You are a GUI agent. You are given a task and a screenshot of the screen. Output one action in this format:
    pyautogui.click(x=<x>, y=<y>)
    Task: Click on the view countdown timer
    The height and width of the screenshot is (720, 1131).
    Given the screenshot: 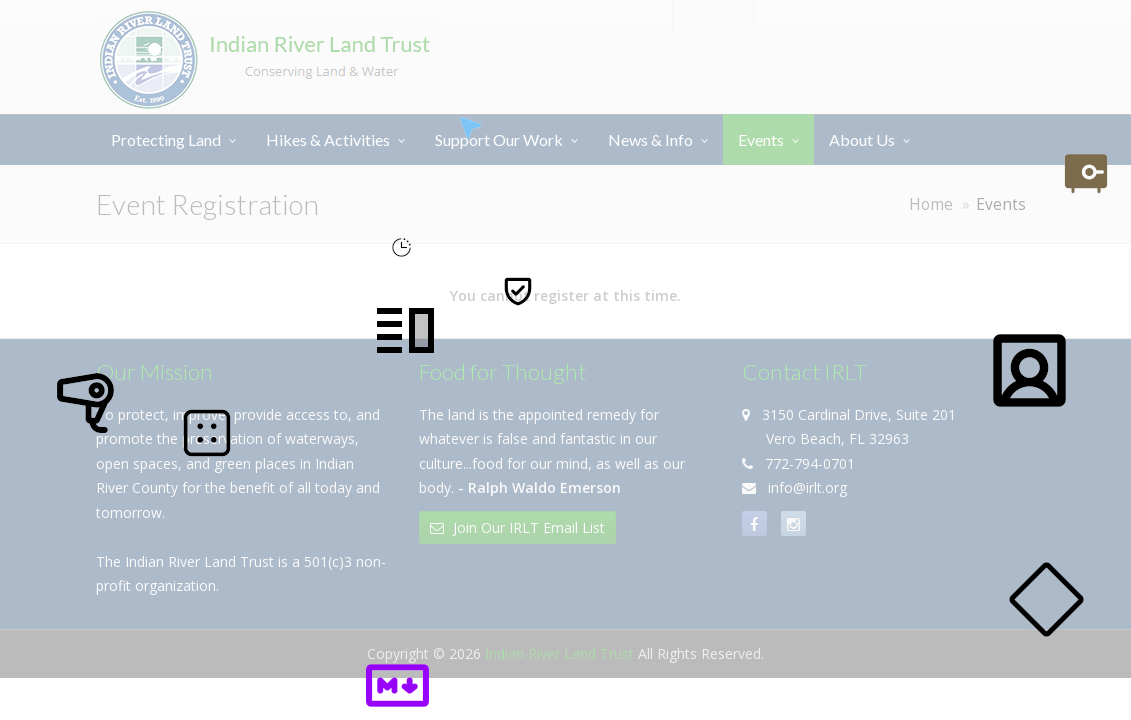 What is the action you would take?
    pyautogui.click(x=401, y=247)
    